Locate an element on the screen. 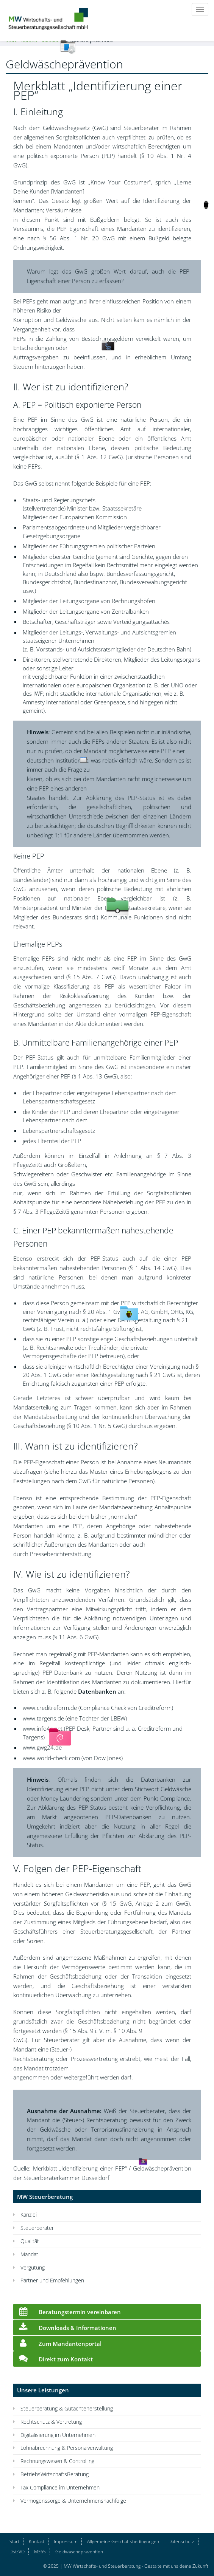  folder containing debian linux files is located at coordinates (60, 1737).